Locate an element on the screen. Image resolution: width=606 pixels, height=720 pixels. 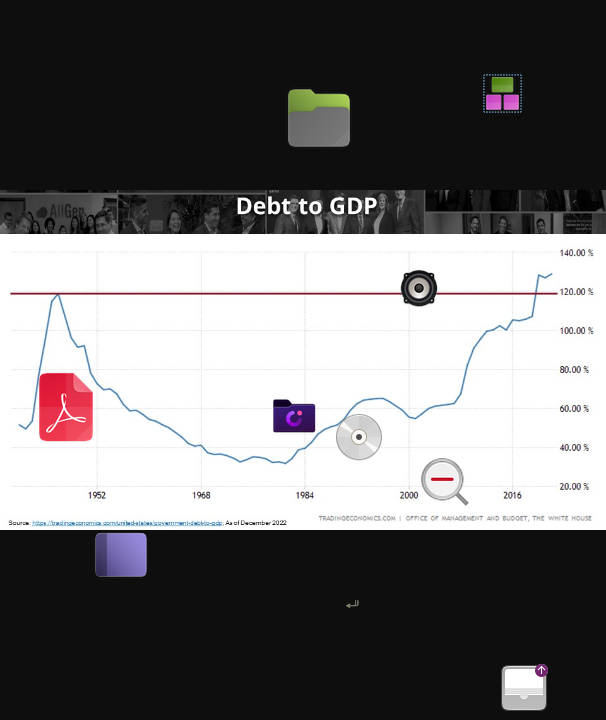
access desktop folder is located at coordinates (121, 553).